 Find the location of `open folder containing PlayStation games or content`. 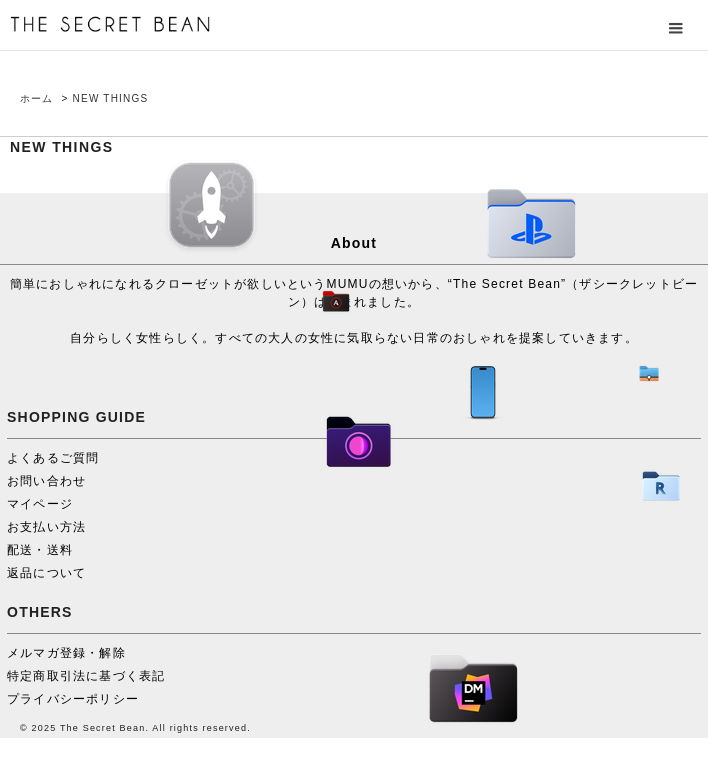

open folder containing PlayStation games or content is located at coordinates (531, 226).